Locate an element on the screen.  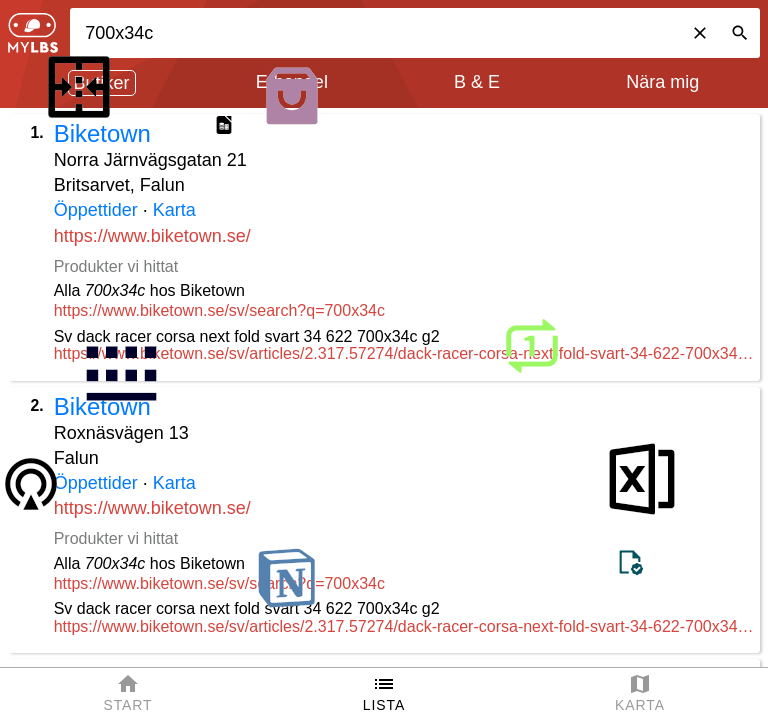
merge selected cells horizontally in a table is located at coordinates (79, 87).